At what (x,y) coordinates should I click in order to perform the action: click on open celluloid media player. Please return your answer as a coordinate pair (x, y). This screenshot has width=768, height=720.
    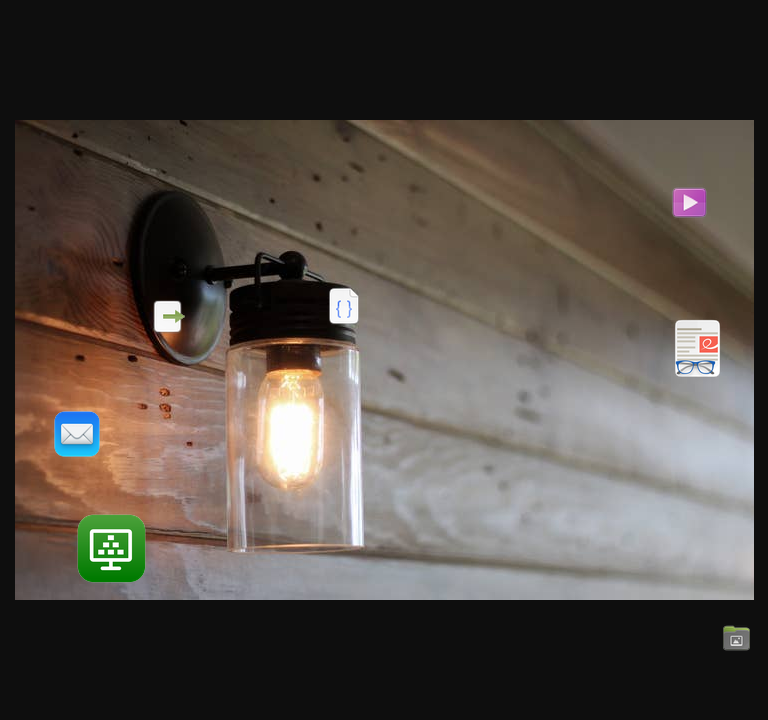
    Looking at the image, I should click on (689, 202).